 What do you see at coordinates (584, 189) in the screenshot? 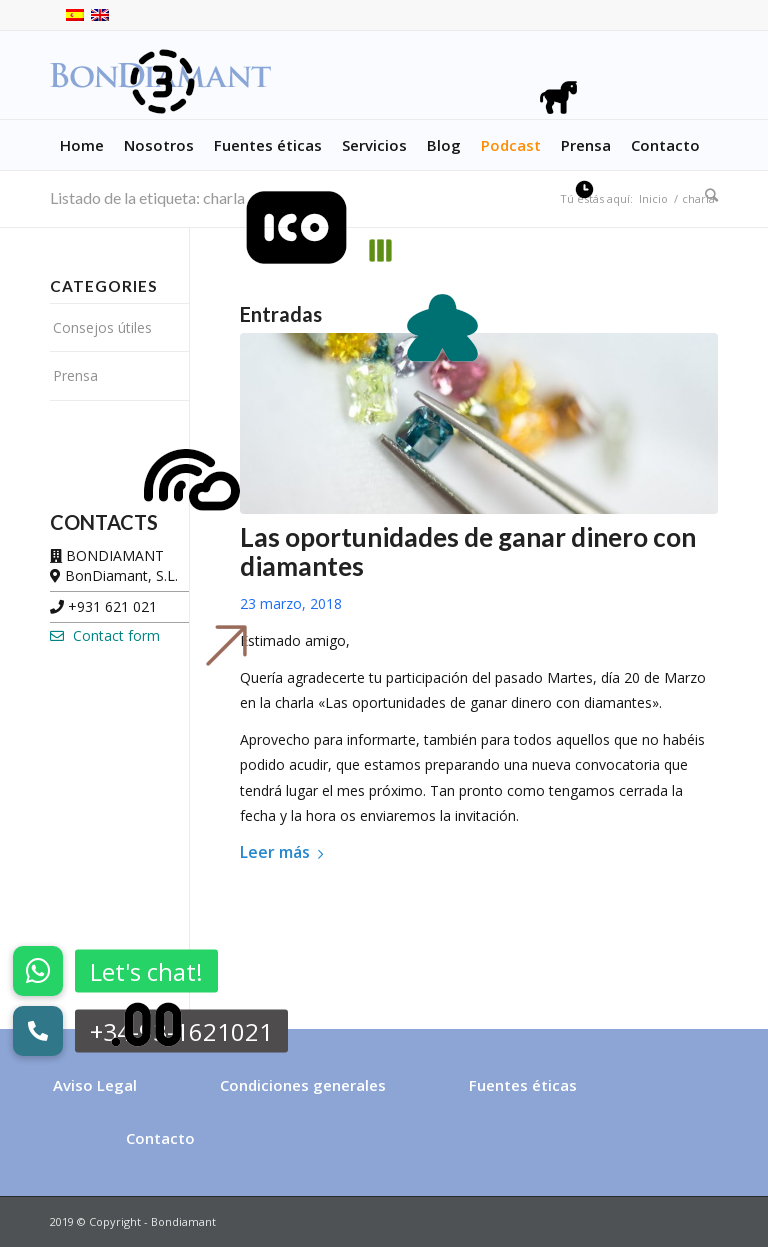
I see `view current time` at bounding box center [584, 189].